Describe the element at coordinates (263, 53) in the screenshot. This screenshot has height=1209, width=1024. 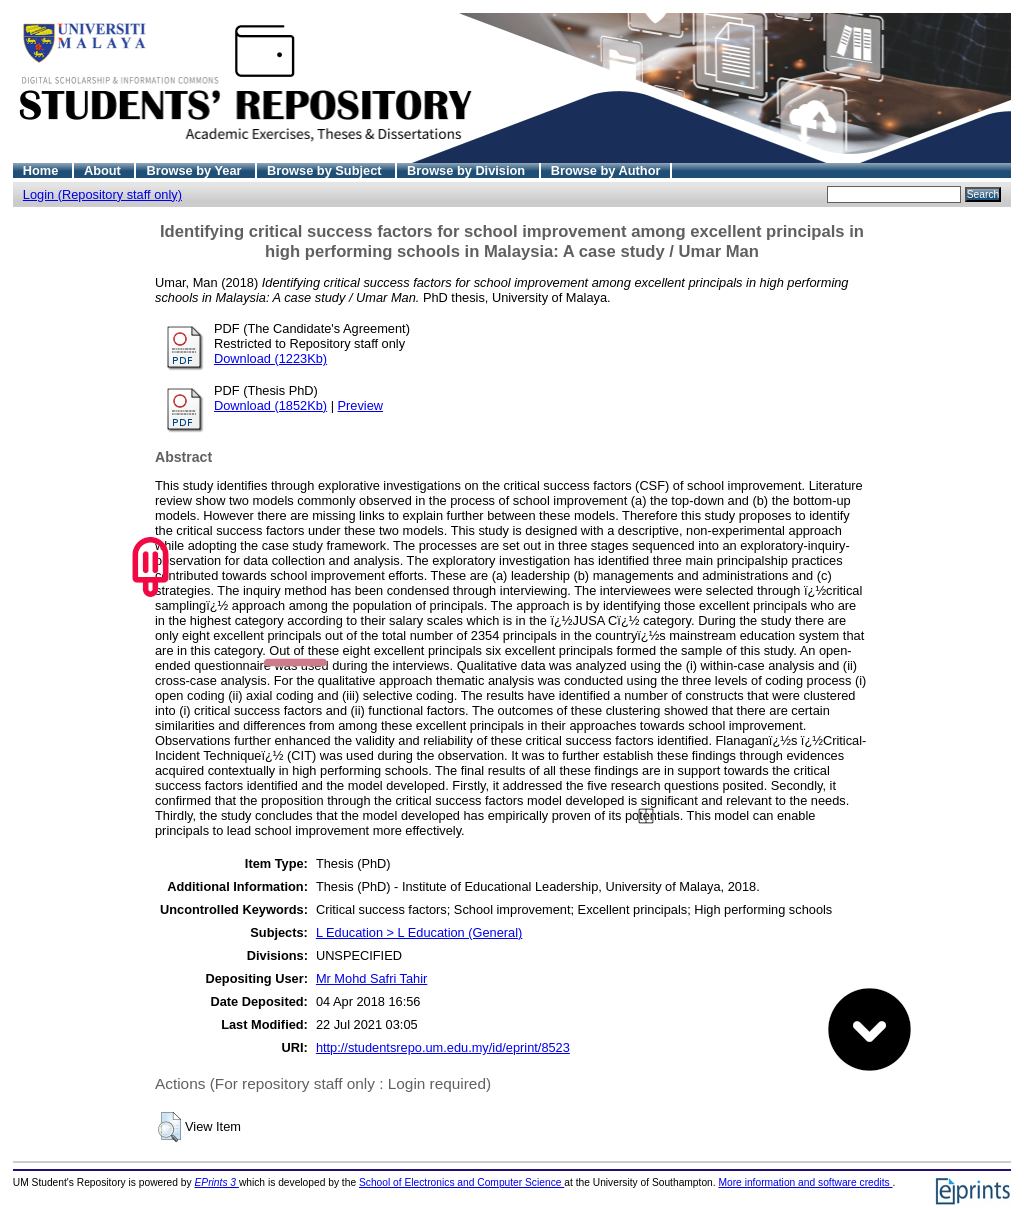
I see `access your wallet or payment methods` at that location.